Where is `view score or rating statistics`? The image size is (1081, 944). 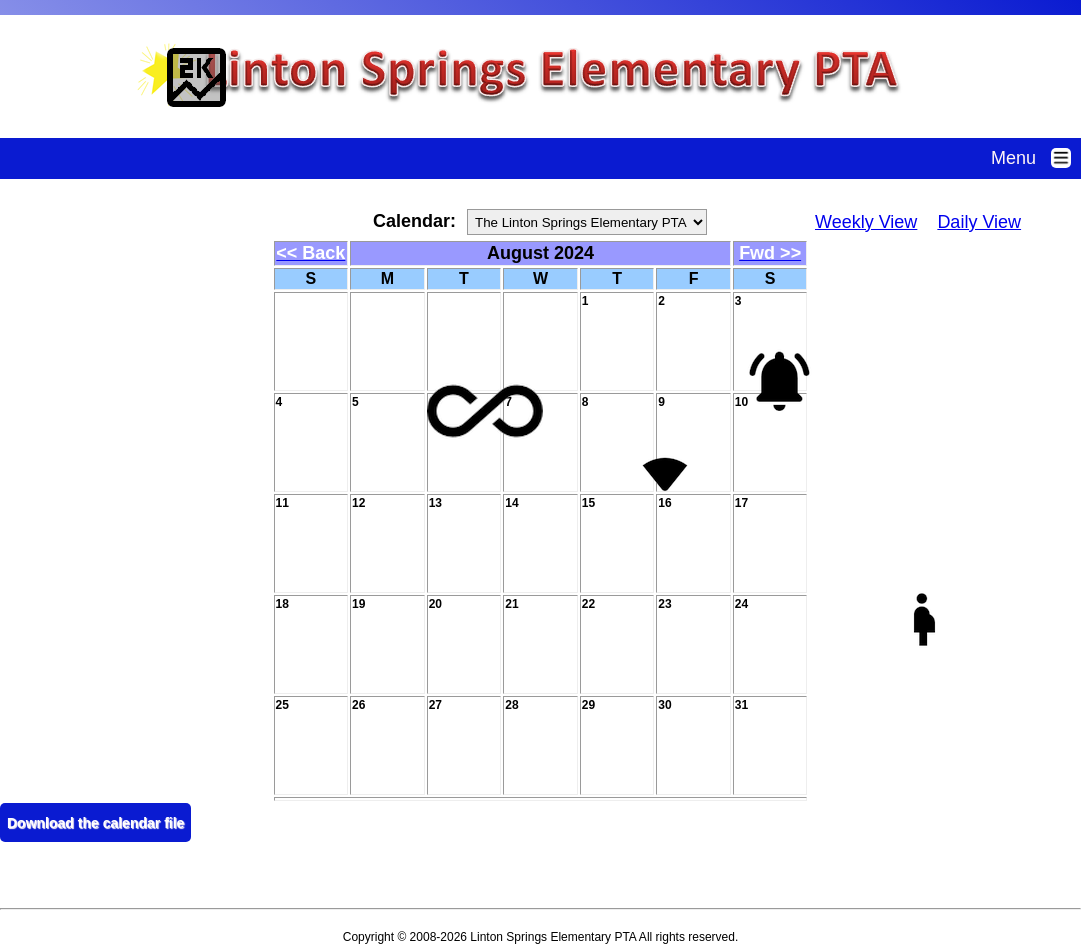
view score or rating statistics is located at coordinates (196, 77).